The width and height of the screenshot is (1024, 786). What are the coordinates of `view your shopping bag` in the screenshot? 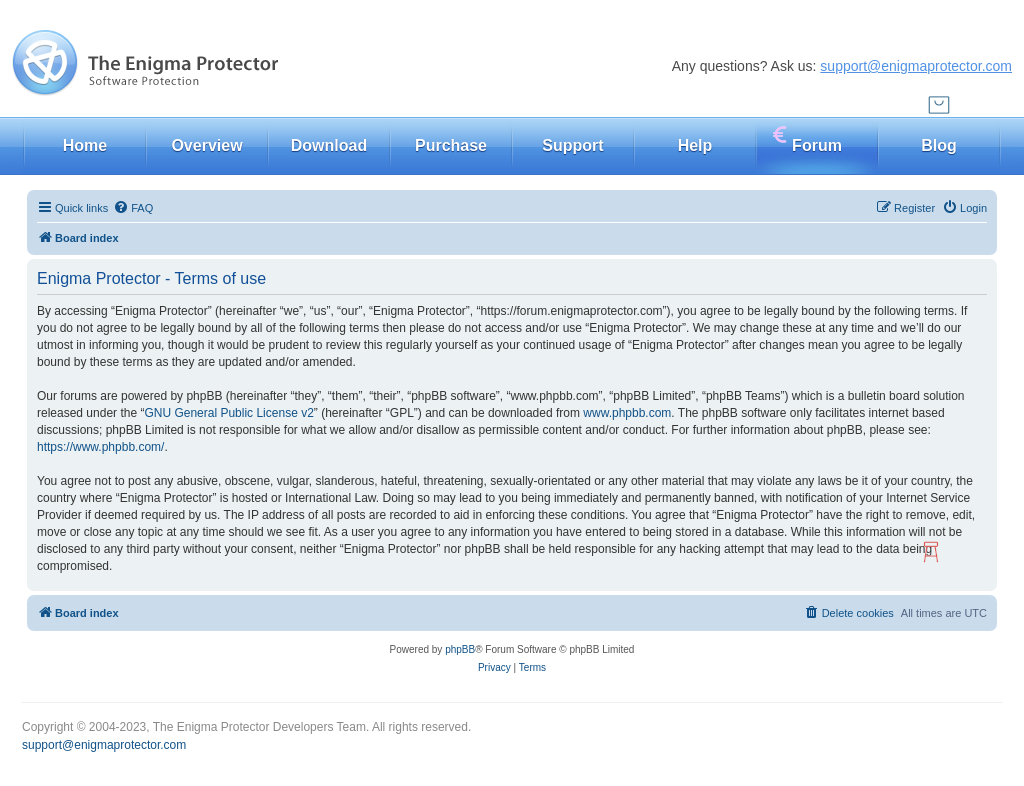 It's located at (939, 105).